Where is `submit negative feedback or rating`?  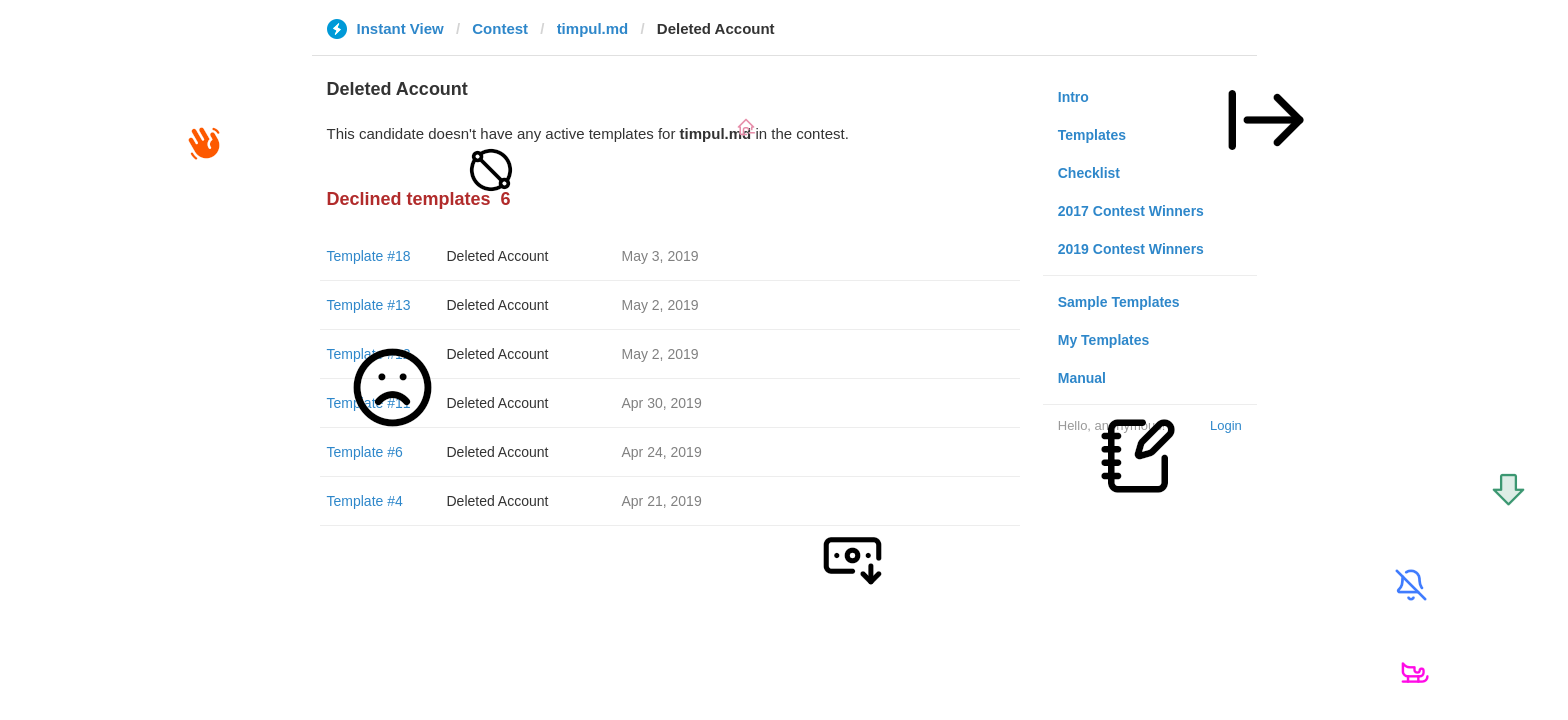 submit negative feedback or rating is located at coordinates (392, 387).